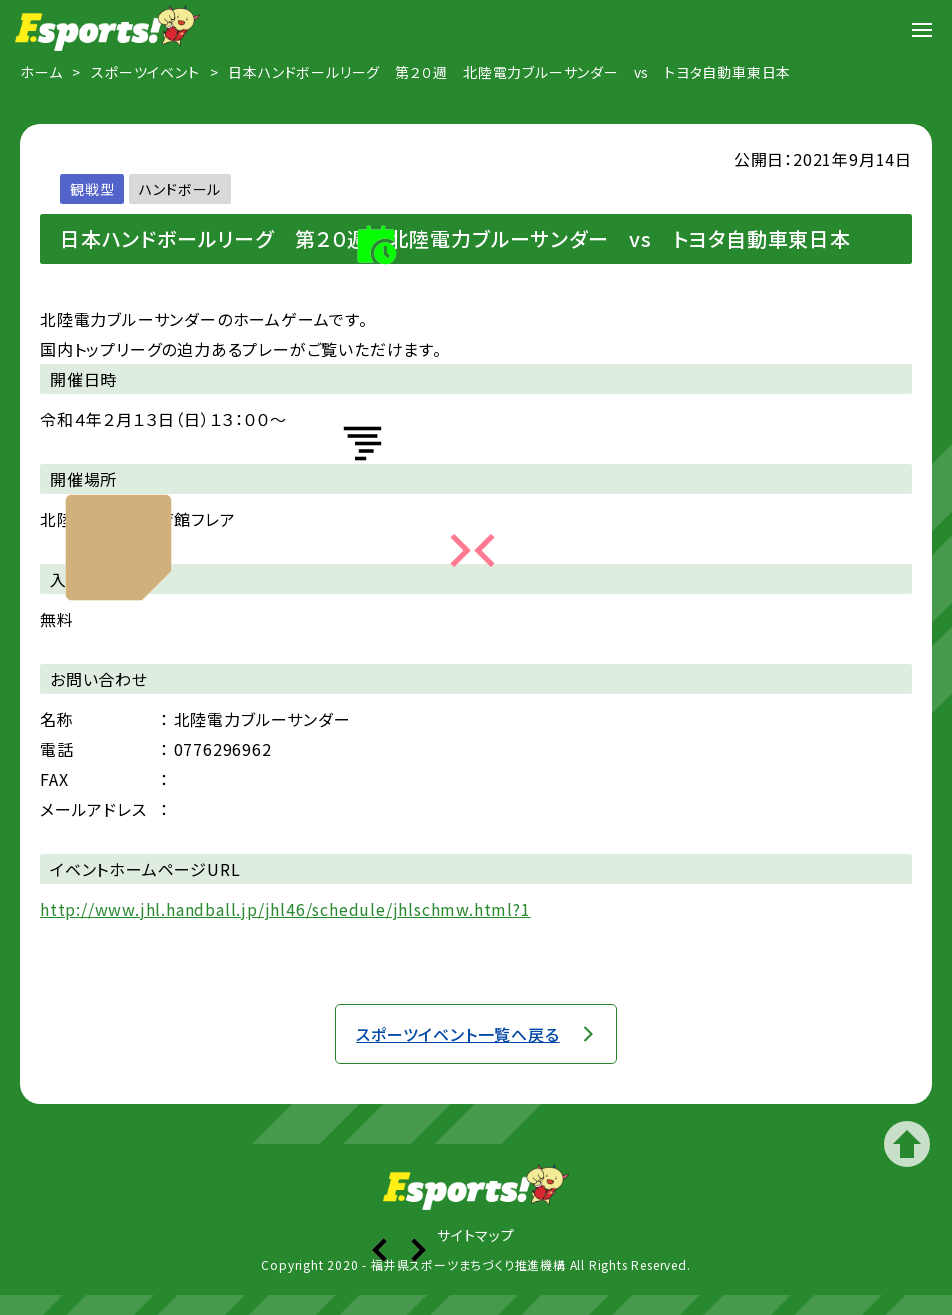 Image resolution: width=952 pixels, height=1315 pixels. I want to click on create a new sticky note, so click(118, 547).